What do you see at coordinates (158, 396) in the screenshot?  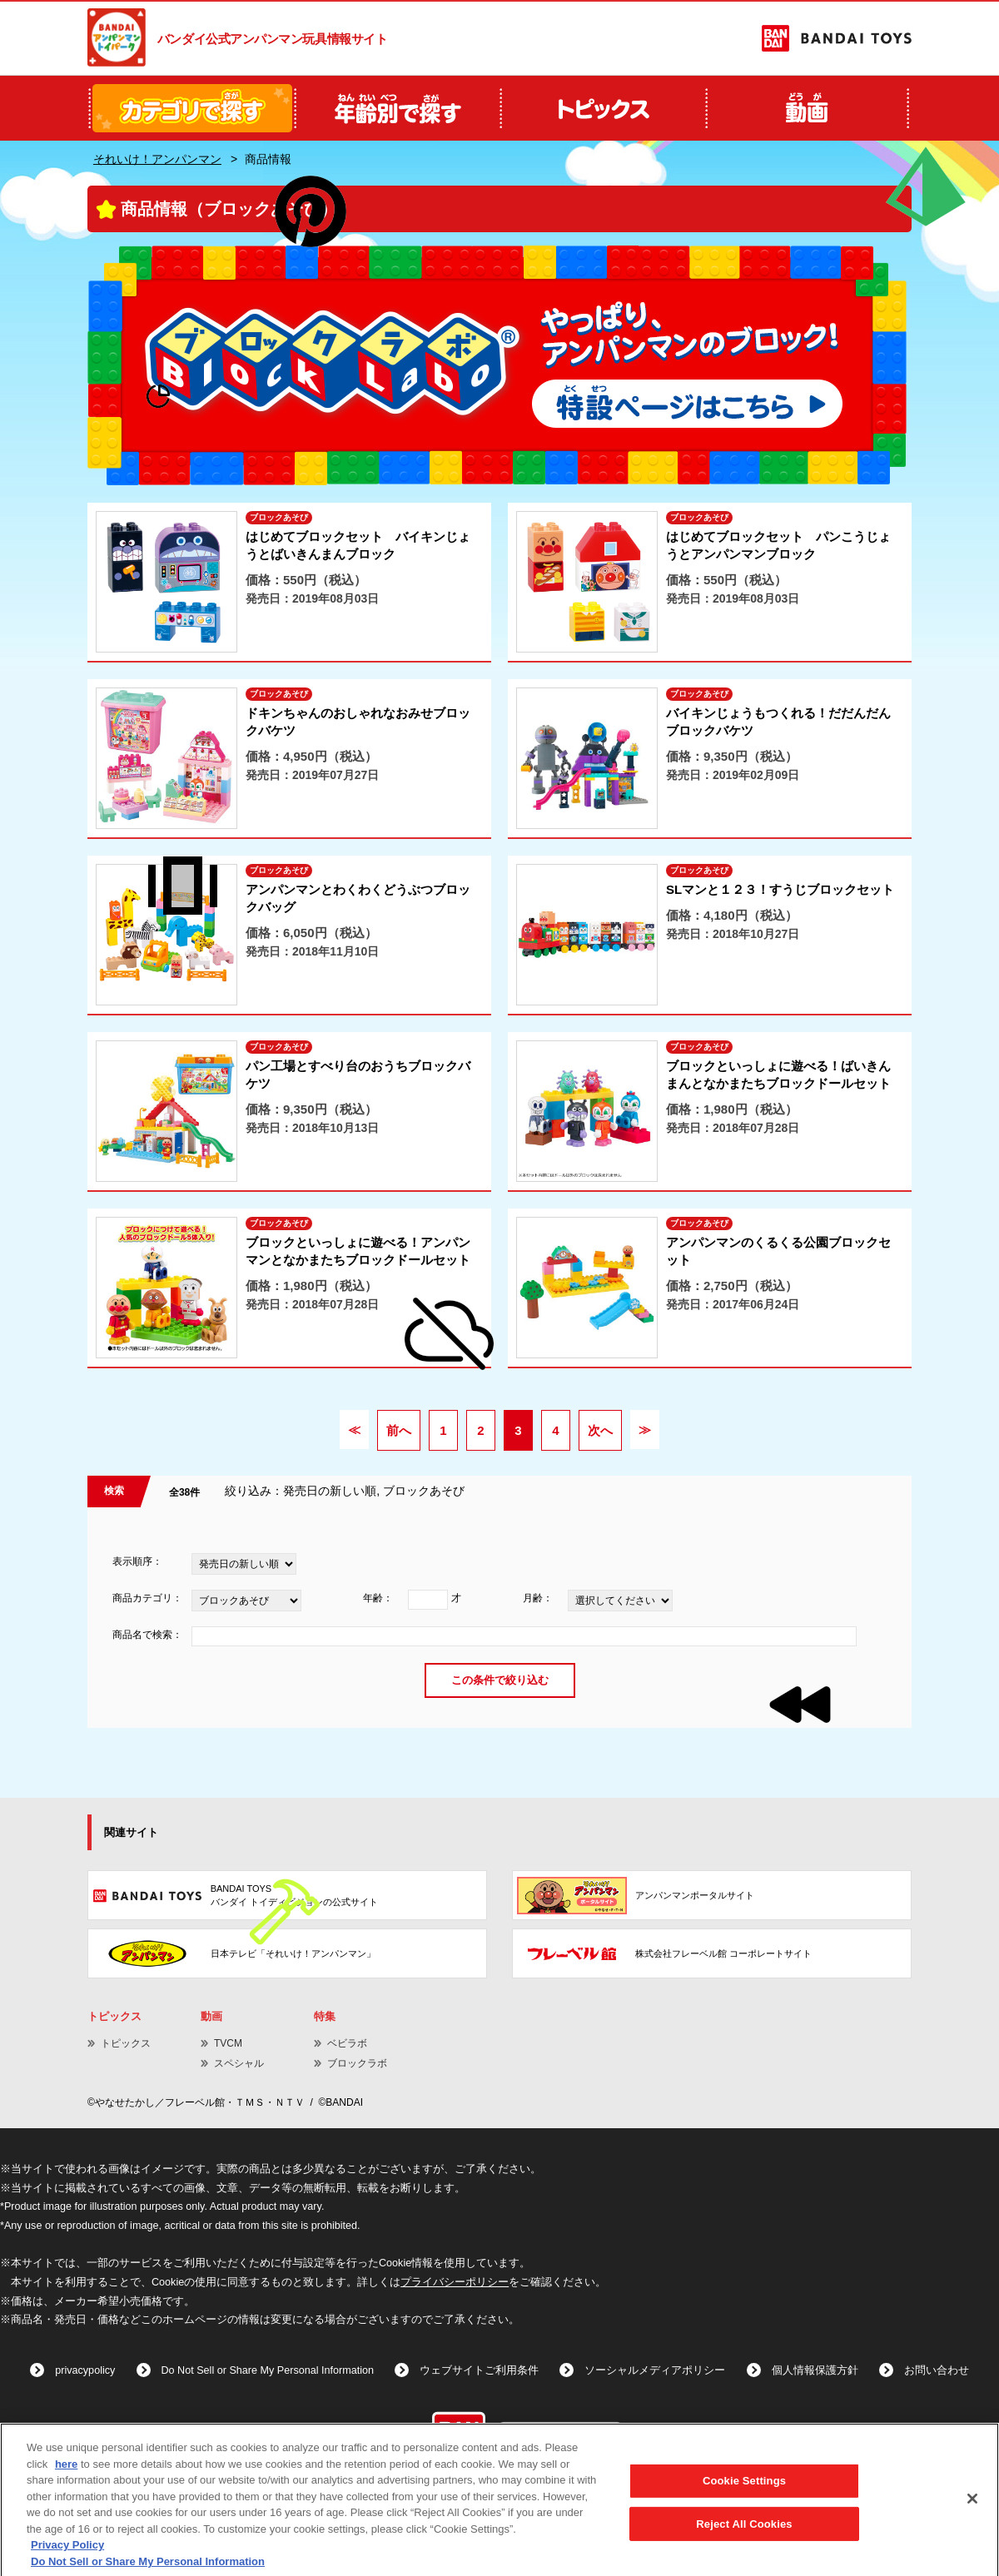 I see `view analytics or statistics breakdown` at bounding box center [158, 396].